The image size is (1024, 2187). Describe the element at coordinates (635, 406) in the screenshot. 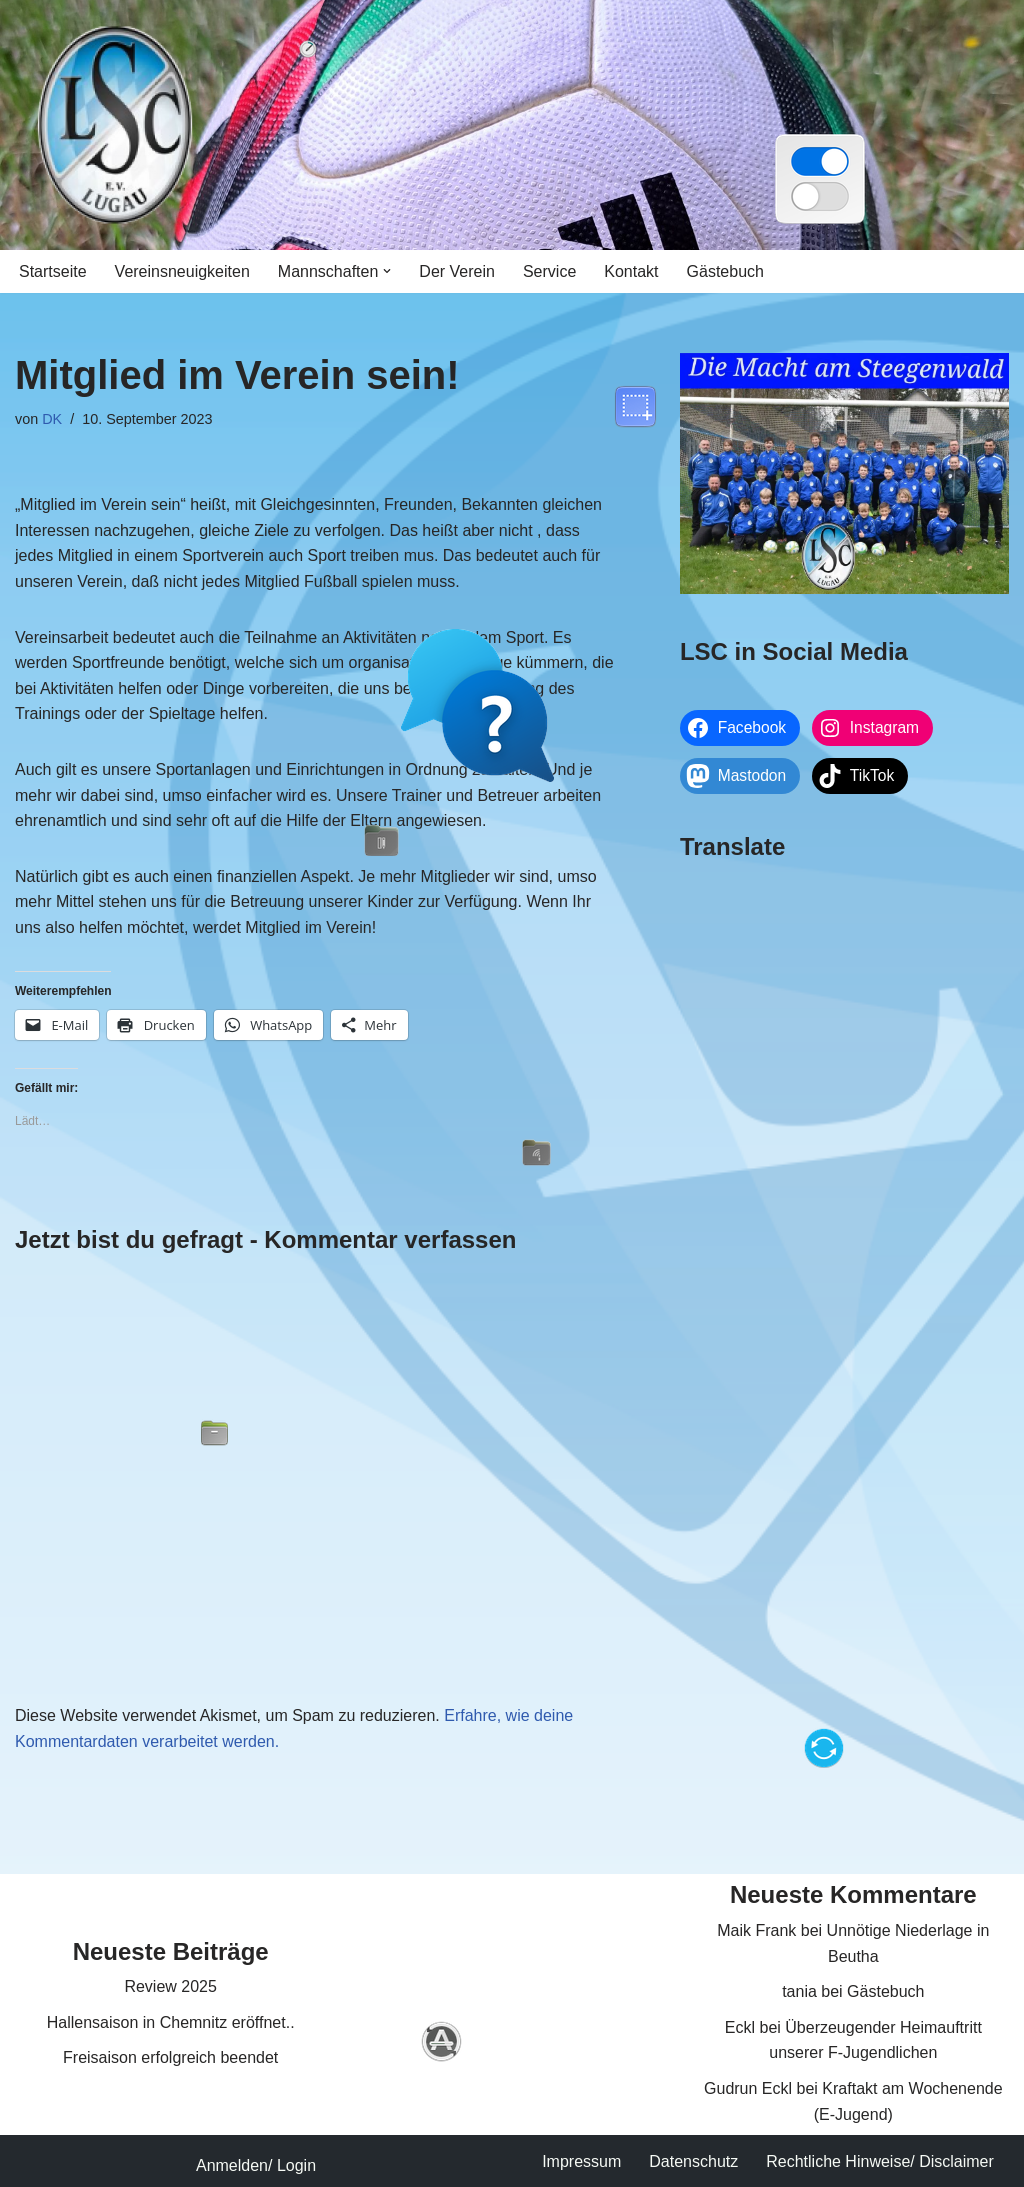

I see `take a screenshot` at that location.